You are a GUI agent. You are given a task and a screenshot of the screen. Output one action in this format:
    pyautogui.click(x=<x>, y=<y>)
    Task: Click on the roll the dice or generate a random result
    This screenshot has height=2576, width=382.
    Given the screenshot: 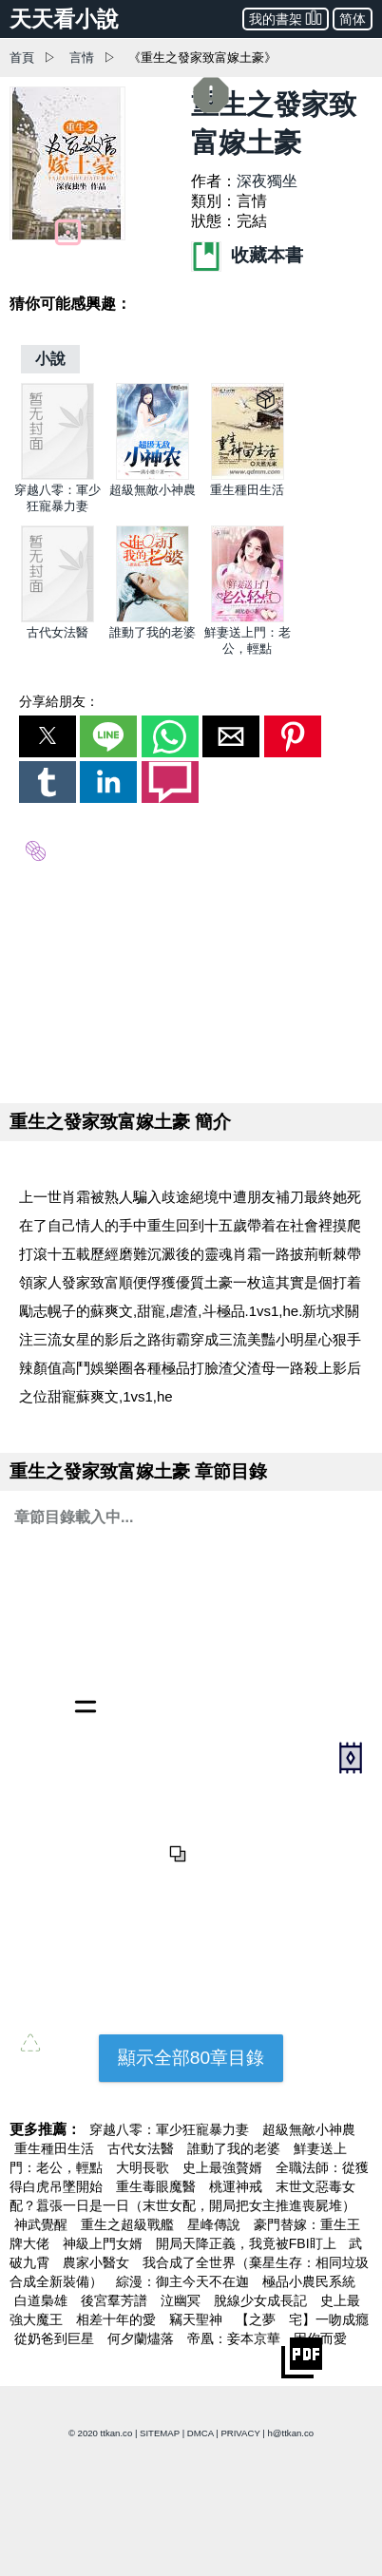 What is the action you would take?
    pyautogui.click(x=67, y=232)
    